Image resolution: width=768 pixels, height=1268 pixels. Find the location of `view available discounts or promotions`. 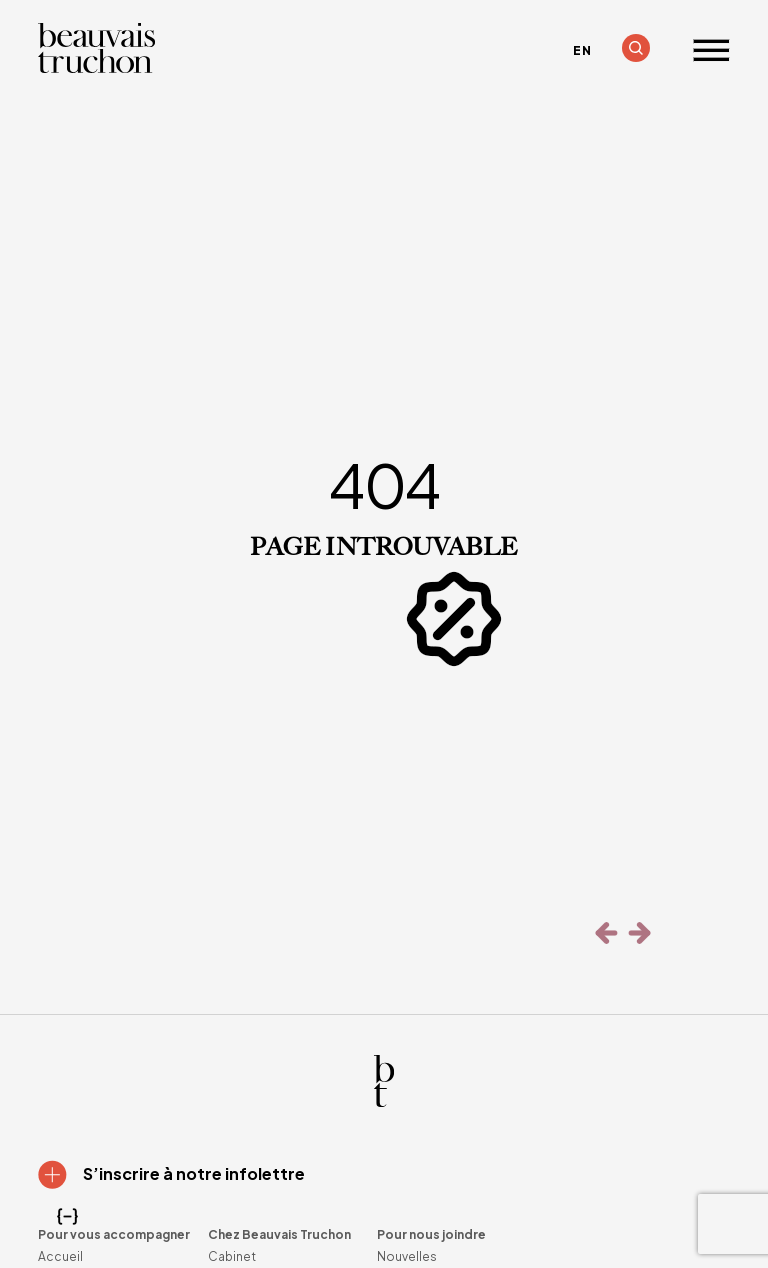

view available discounts or promotions is located at coordinates (454, 619).